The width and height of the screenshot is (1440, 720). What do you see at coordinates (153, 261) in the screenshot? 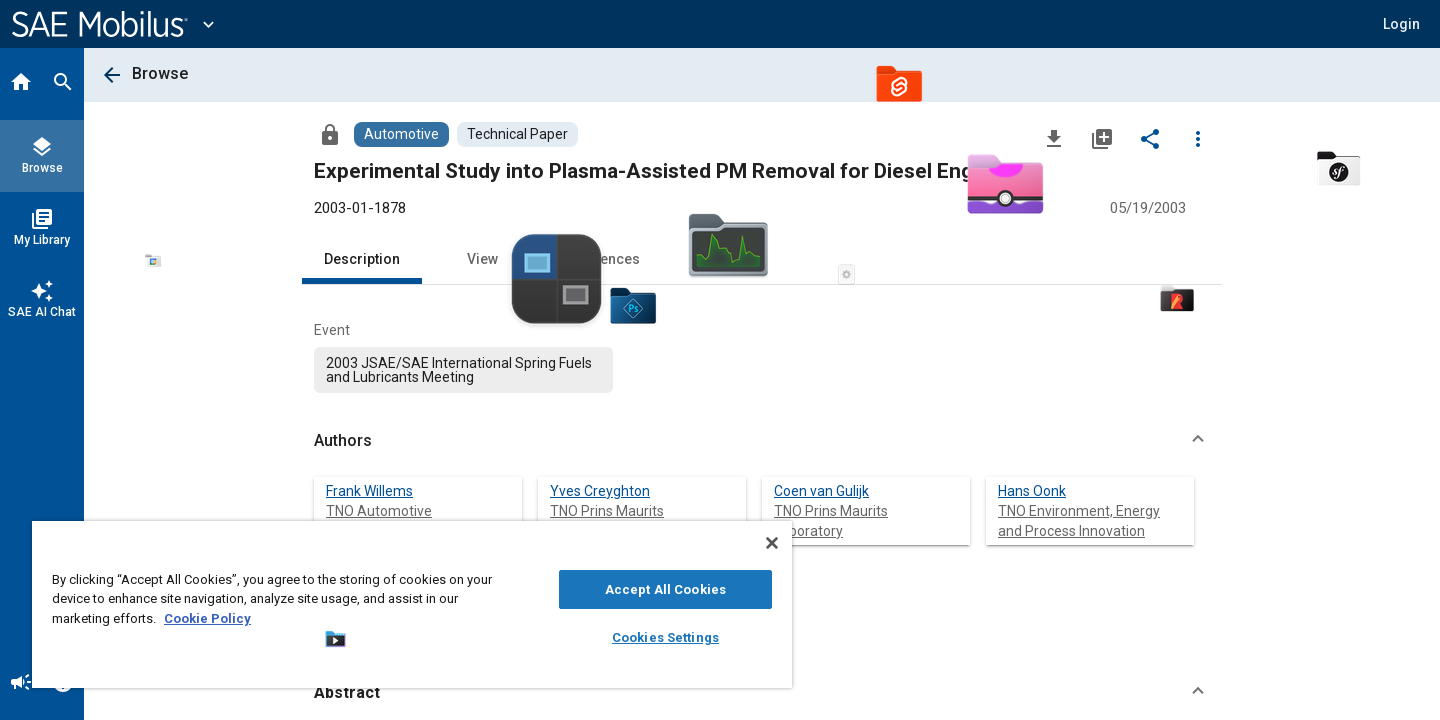
I see `open folder containing google calendar files` at bounding box center [153, 261].